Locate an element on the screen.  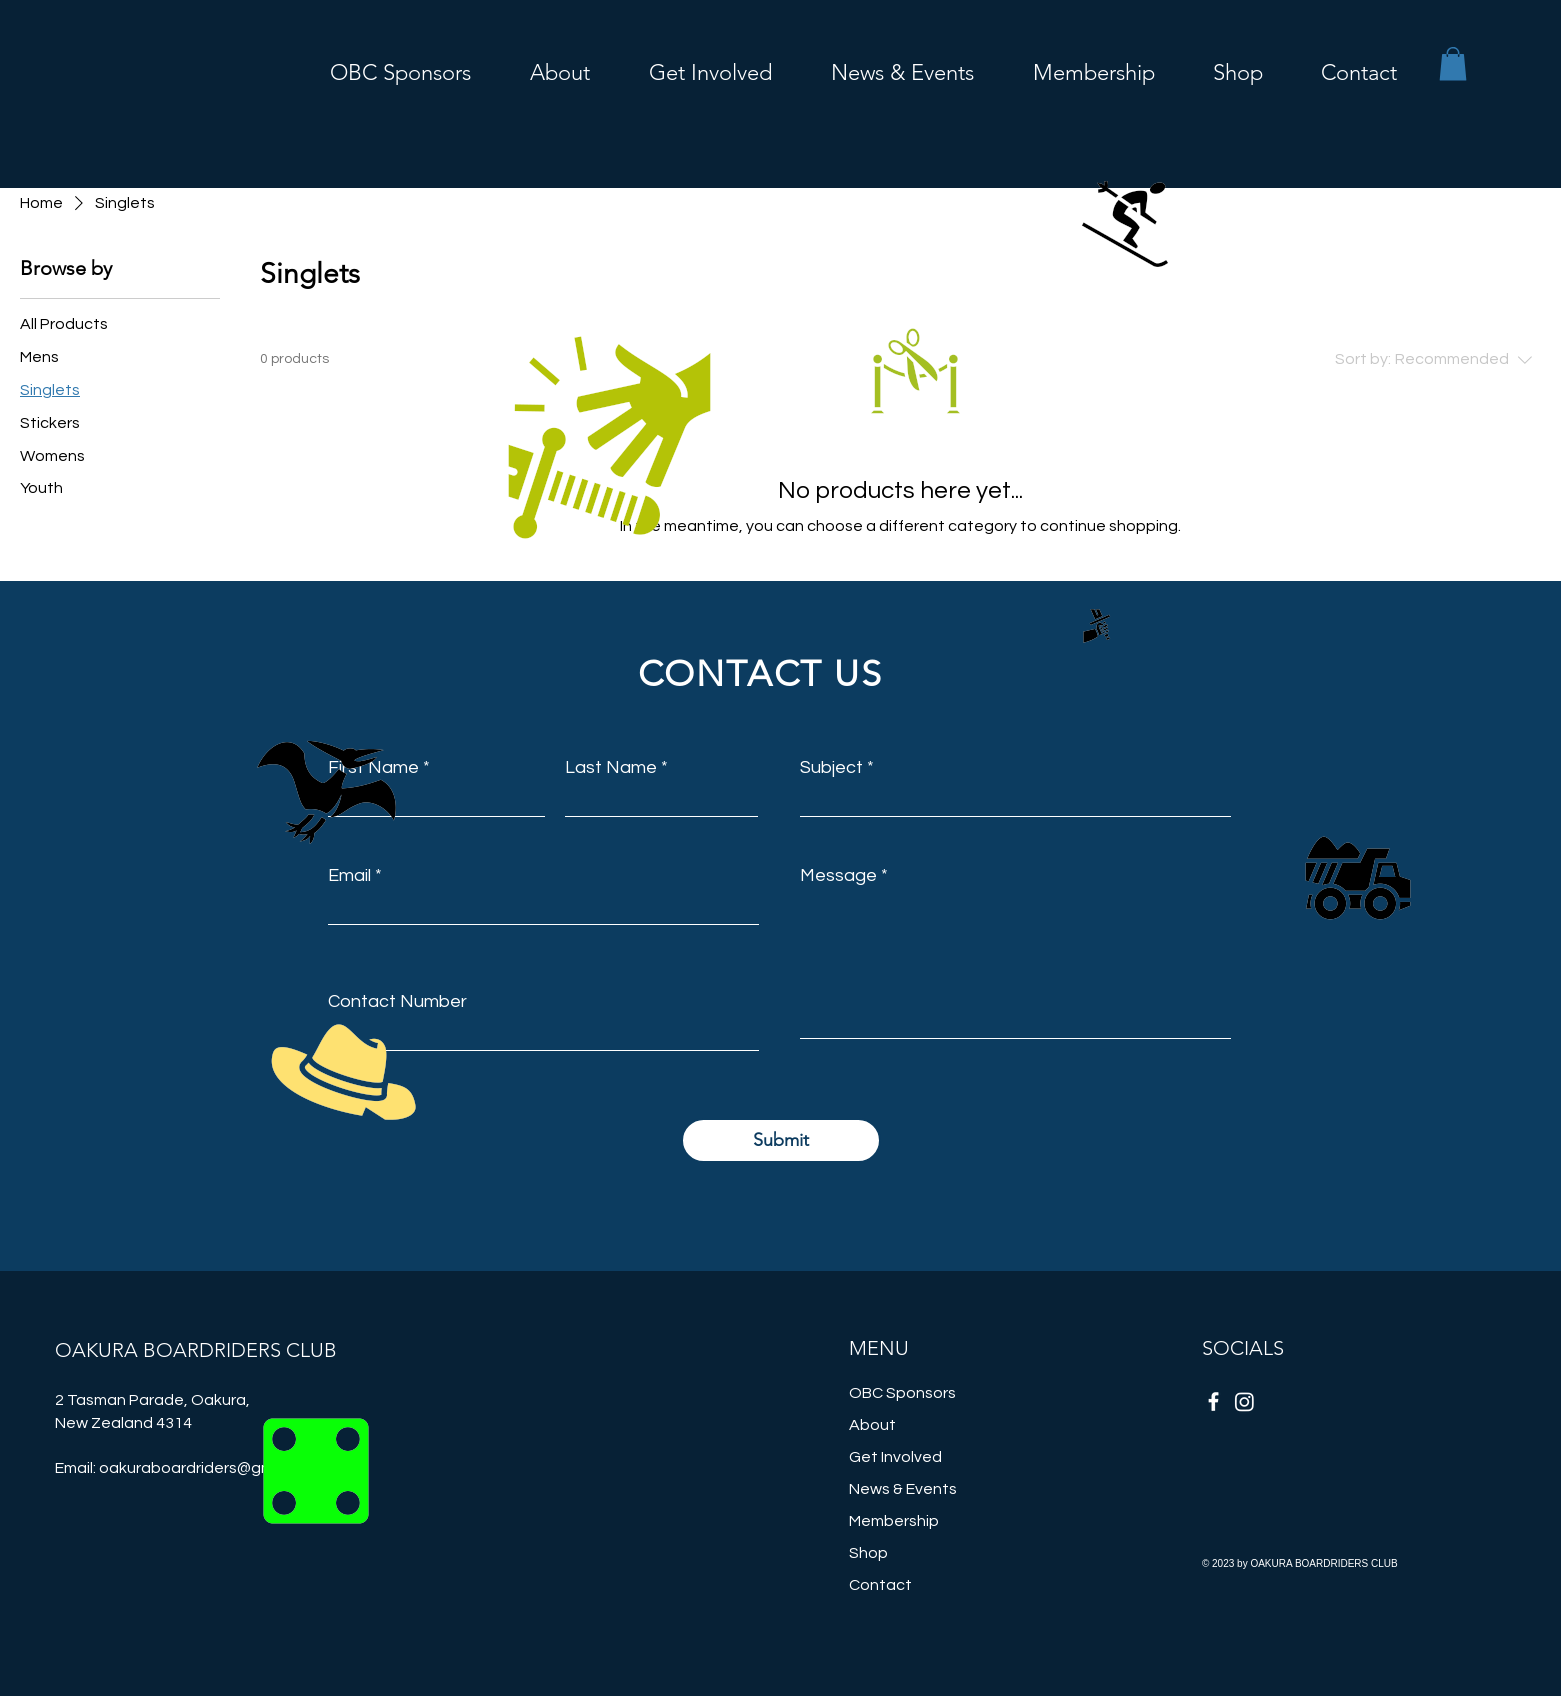
mining truck or haul truck used in resource extraction games is located at coordinates (1358, 878).